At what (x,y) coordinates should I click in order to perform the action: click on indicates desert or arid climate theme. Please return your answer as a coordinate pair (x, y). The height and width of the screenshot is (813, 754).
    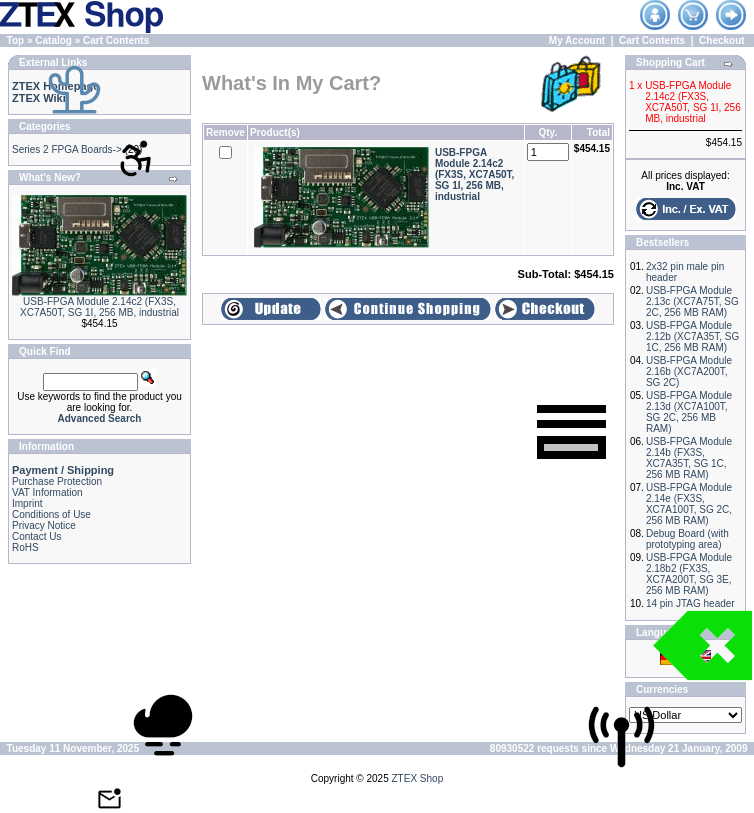
    Looking at the image, I should click on (74, 91).